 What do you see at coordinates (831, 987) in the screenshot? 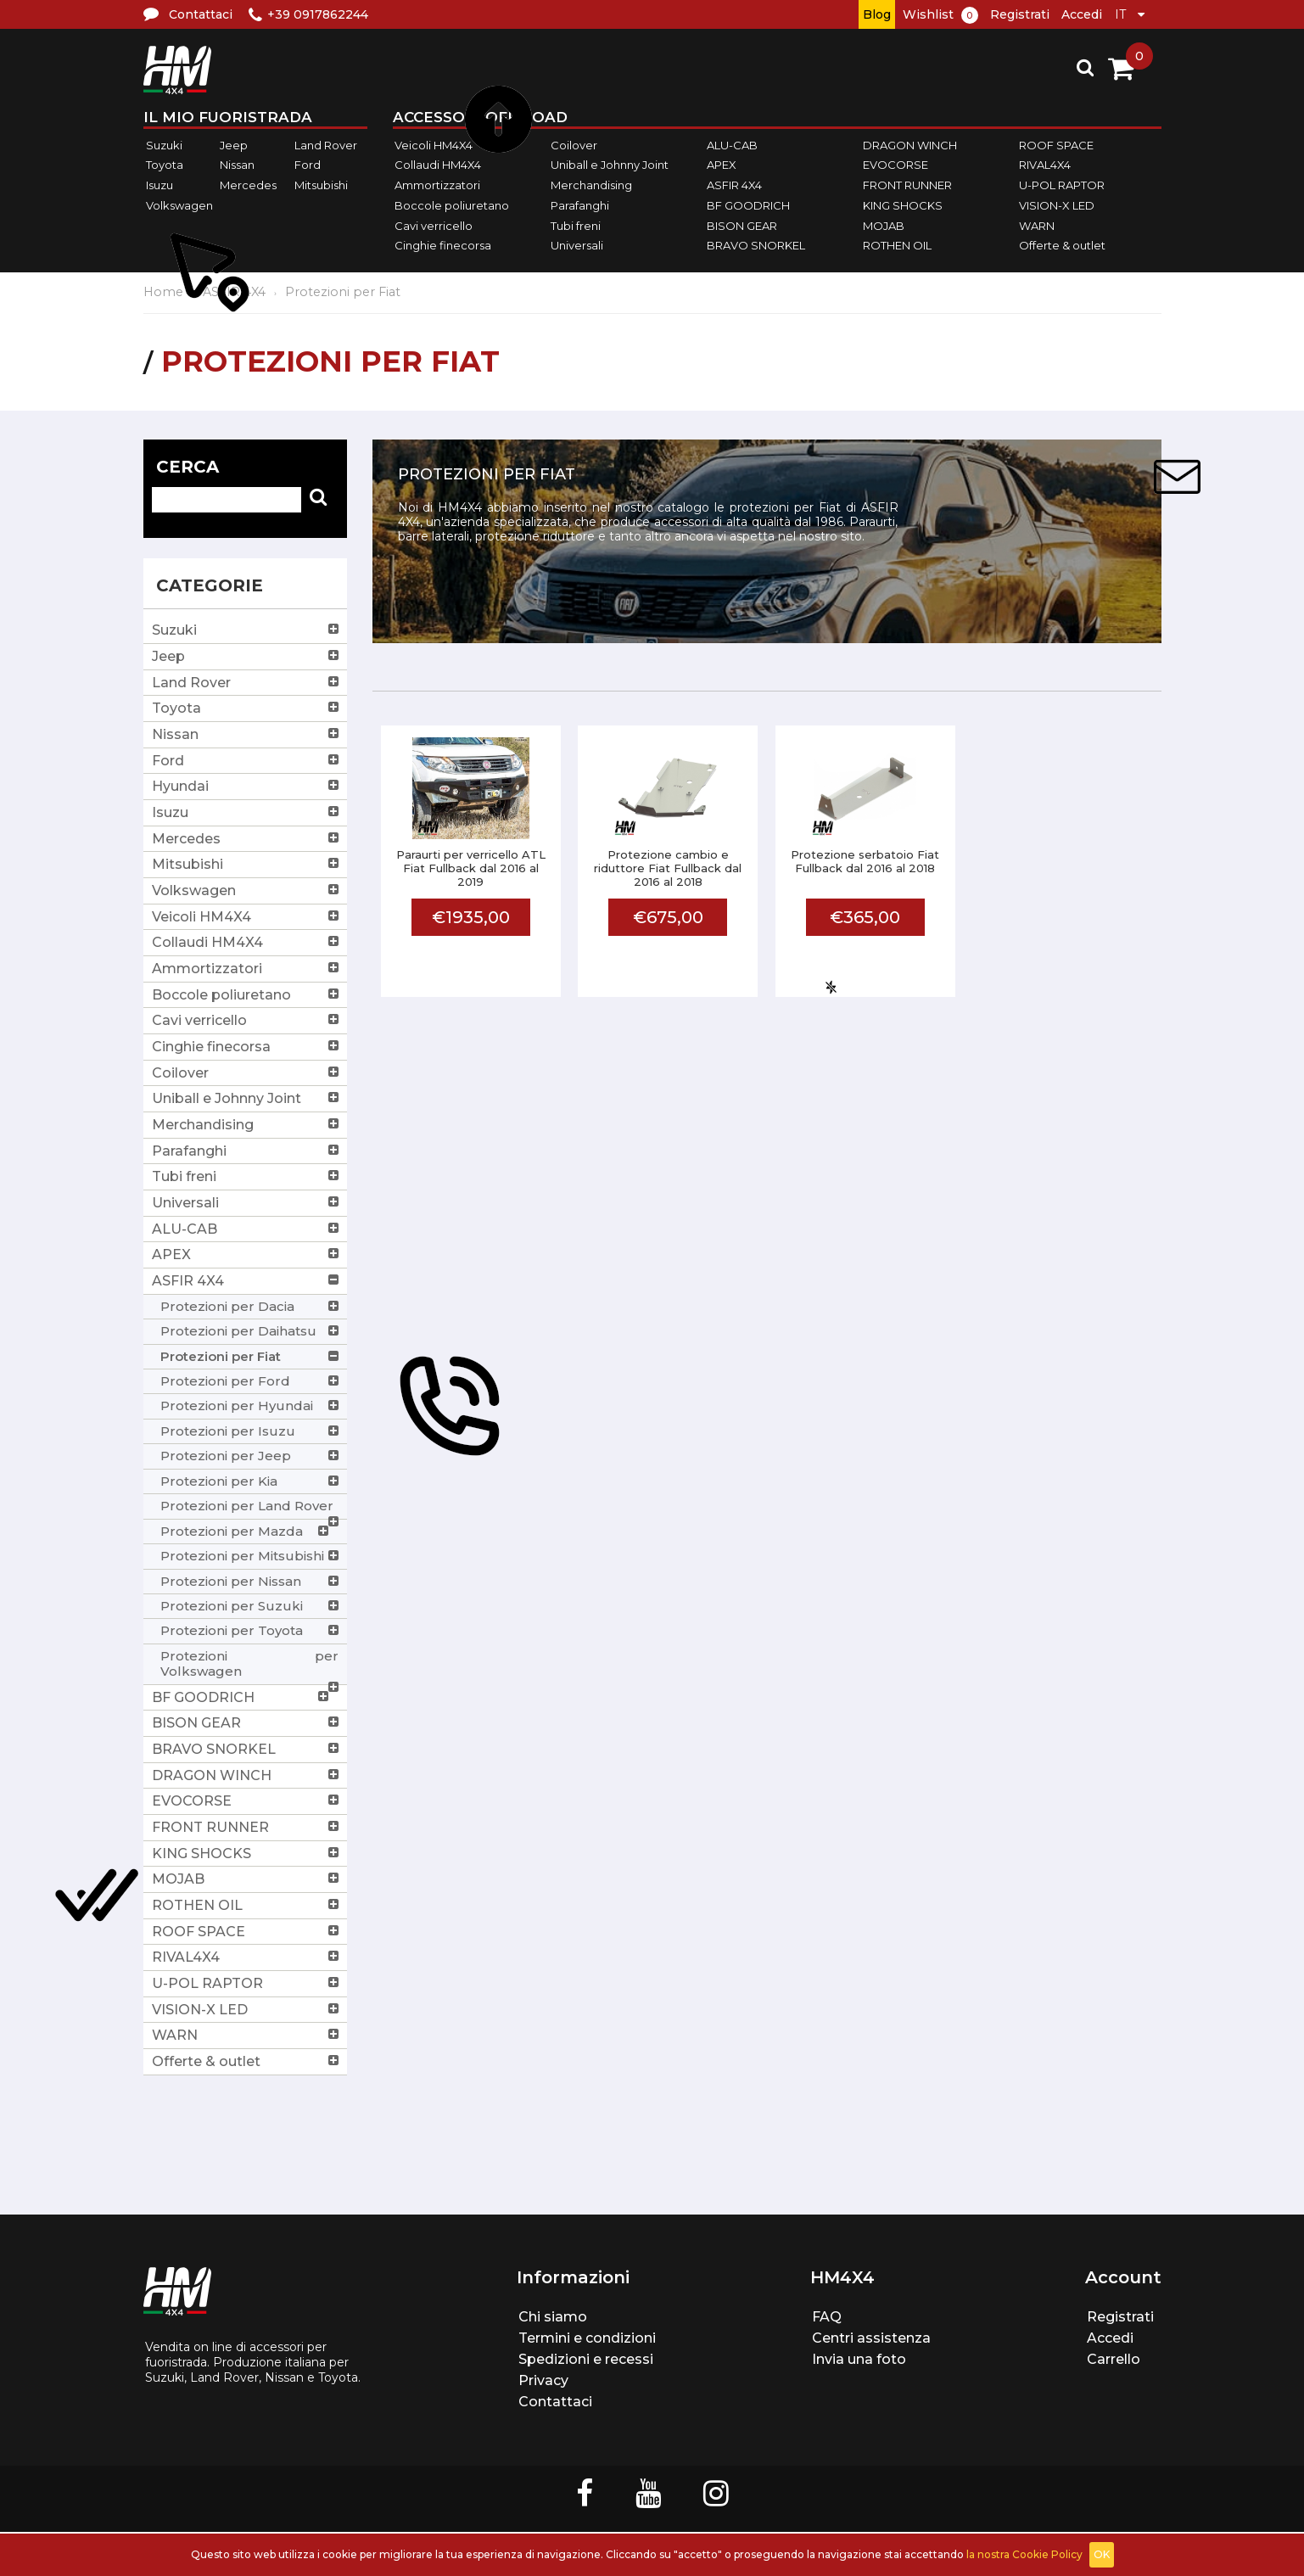
I see `disable camera flash` at bounding box center [831, 987].